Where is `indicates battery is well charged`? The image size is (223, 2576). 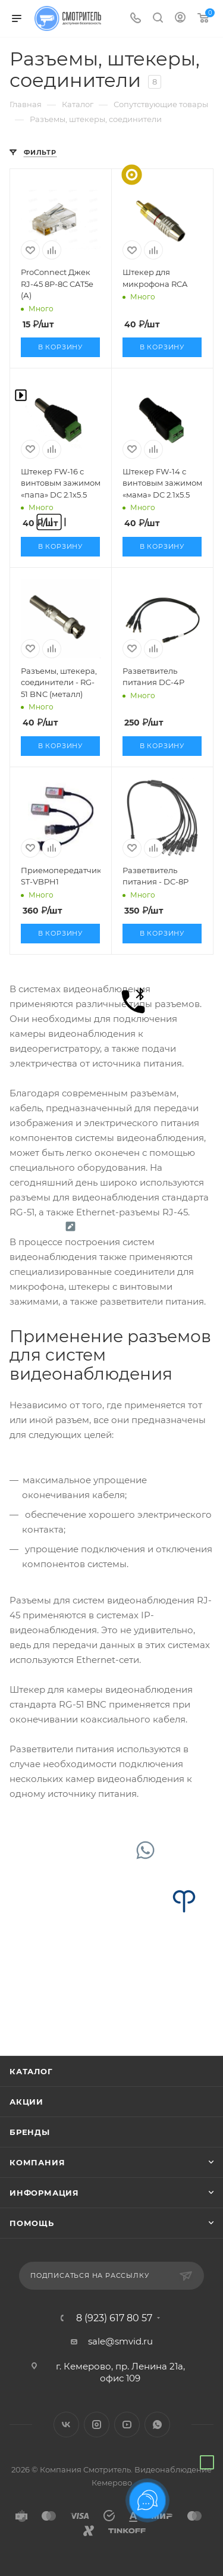 indicates battery is well charged is located at coordinates (51, 522).